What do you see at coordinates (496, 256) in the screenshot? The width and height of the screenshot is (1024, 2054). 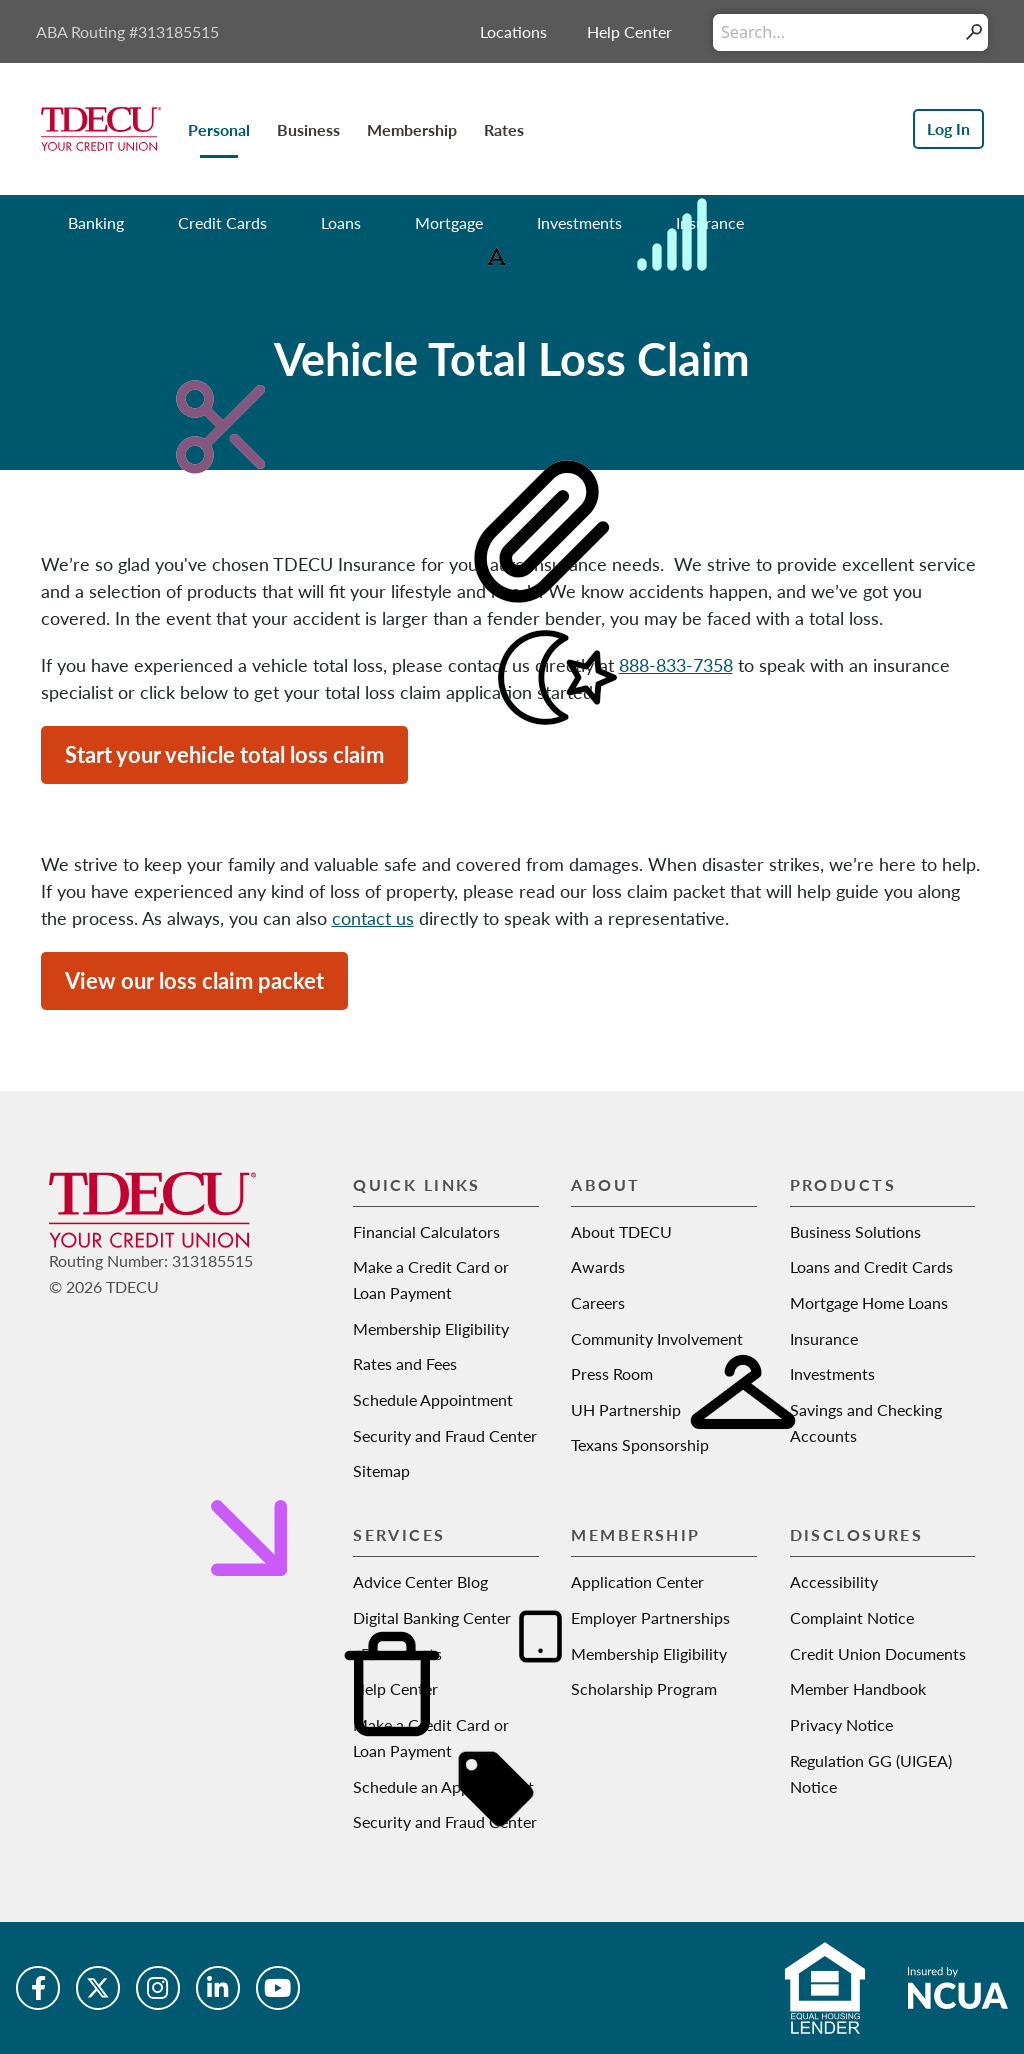 I see `change font or typography settings` at bounding box center [496, 256].